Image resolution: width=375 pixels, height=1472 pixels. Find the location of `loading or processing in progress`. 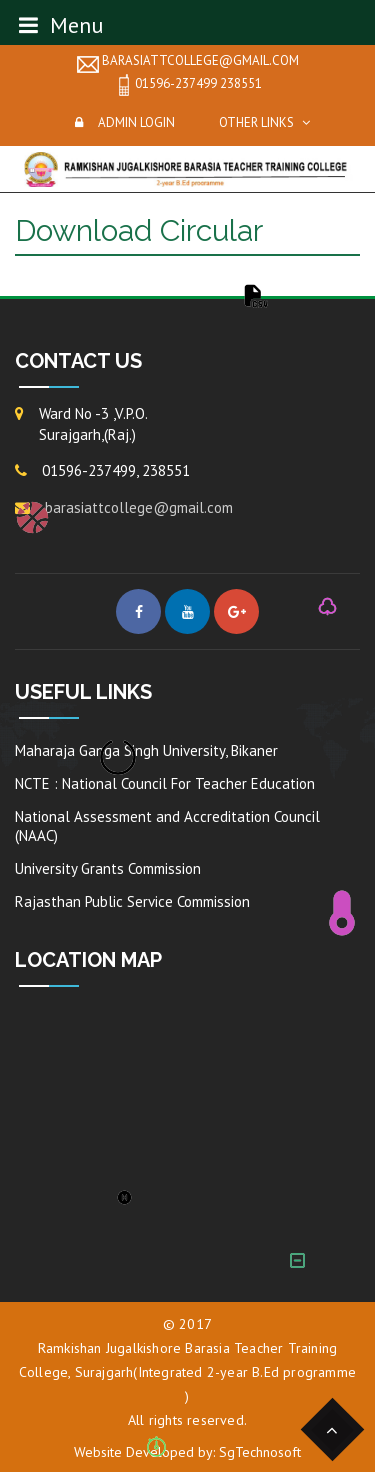

loading or processing in progress is located at coordinates (118, 757).